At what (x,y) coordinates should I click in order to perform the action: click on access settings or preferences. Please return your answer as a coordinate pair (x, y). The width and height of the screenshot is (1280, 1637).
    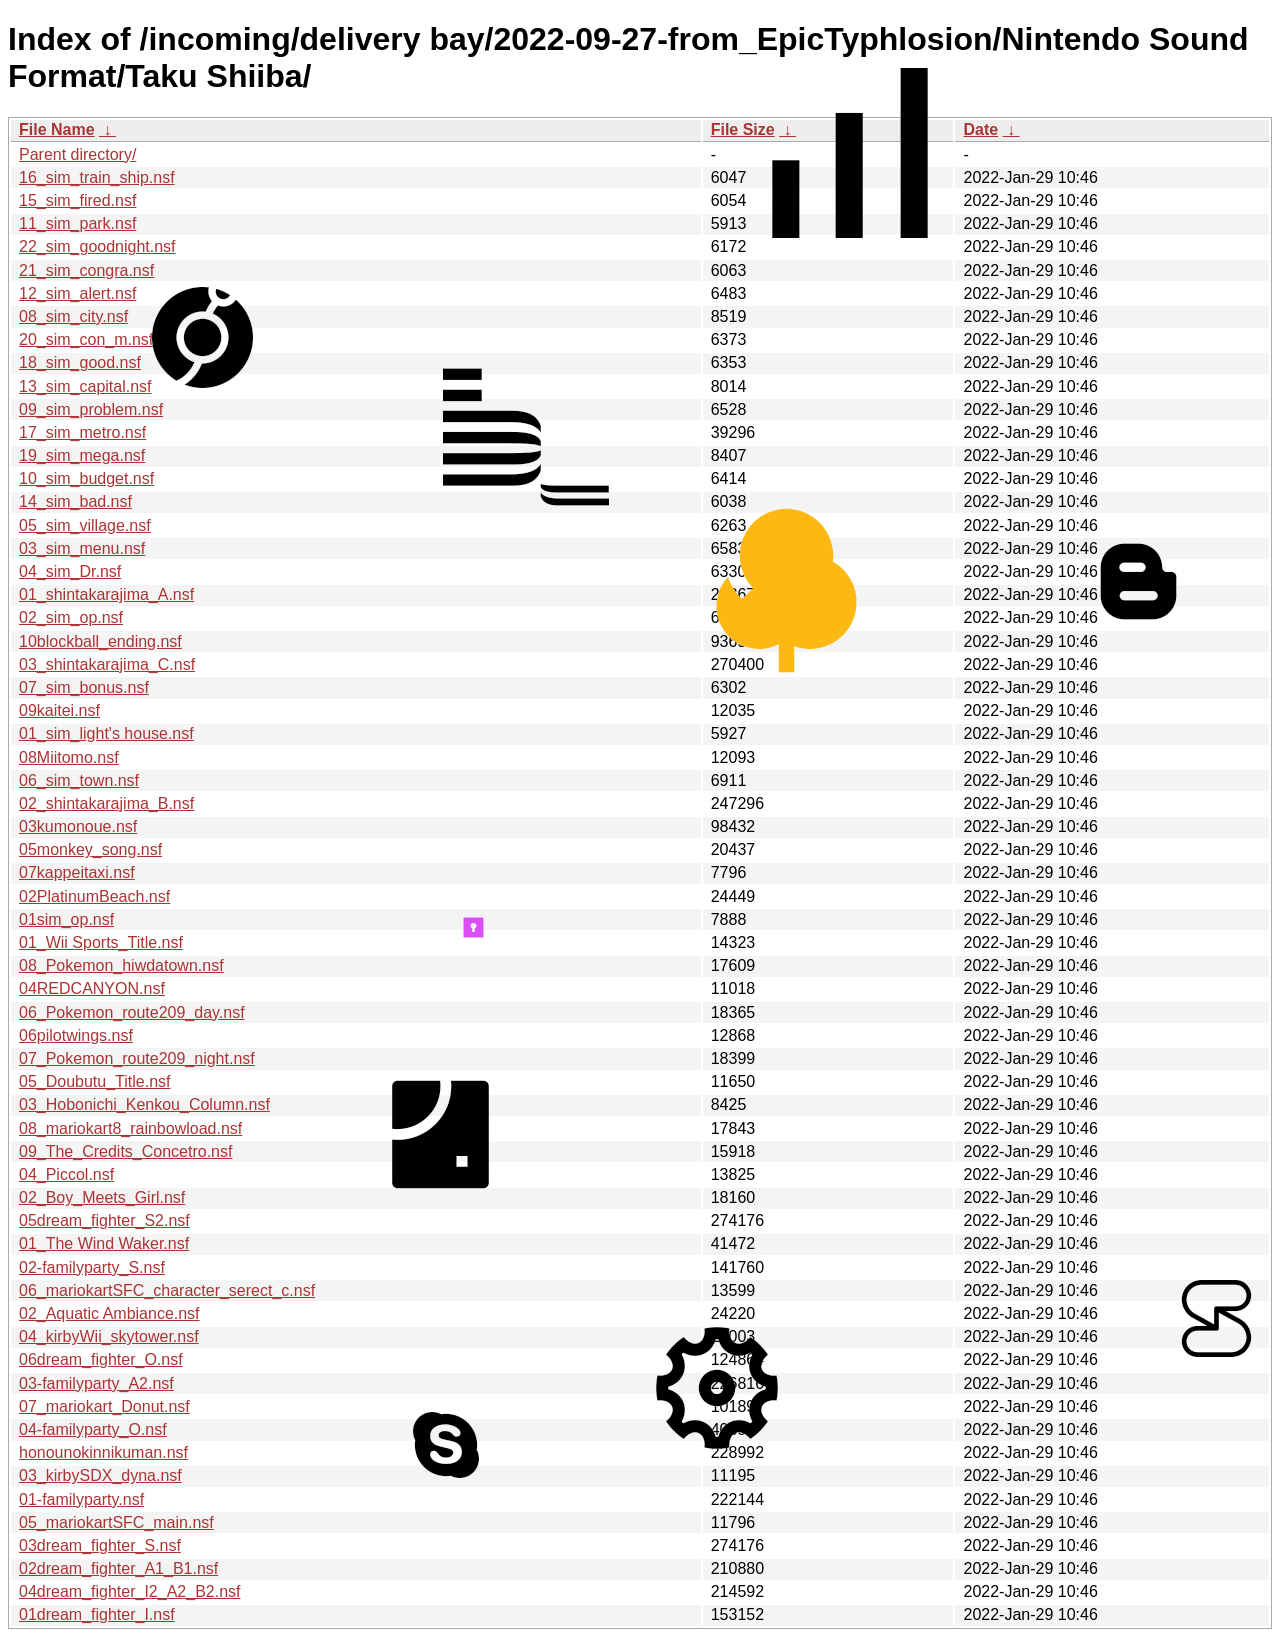
    Looking at the image, I should click on (717, 1388).